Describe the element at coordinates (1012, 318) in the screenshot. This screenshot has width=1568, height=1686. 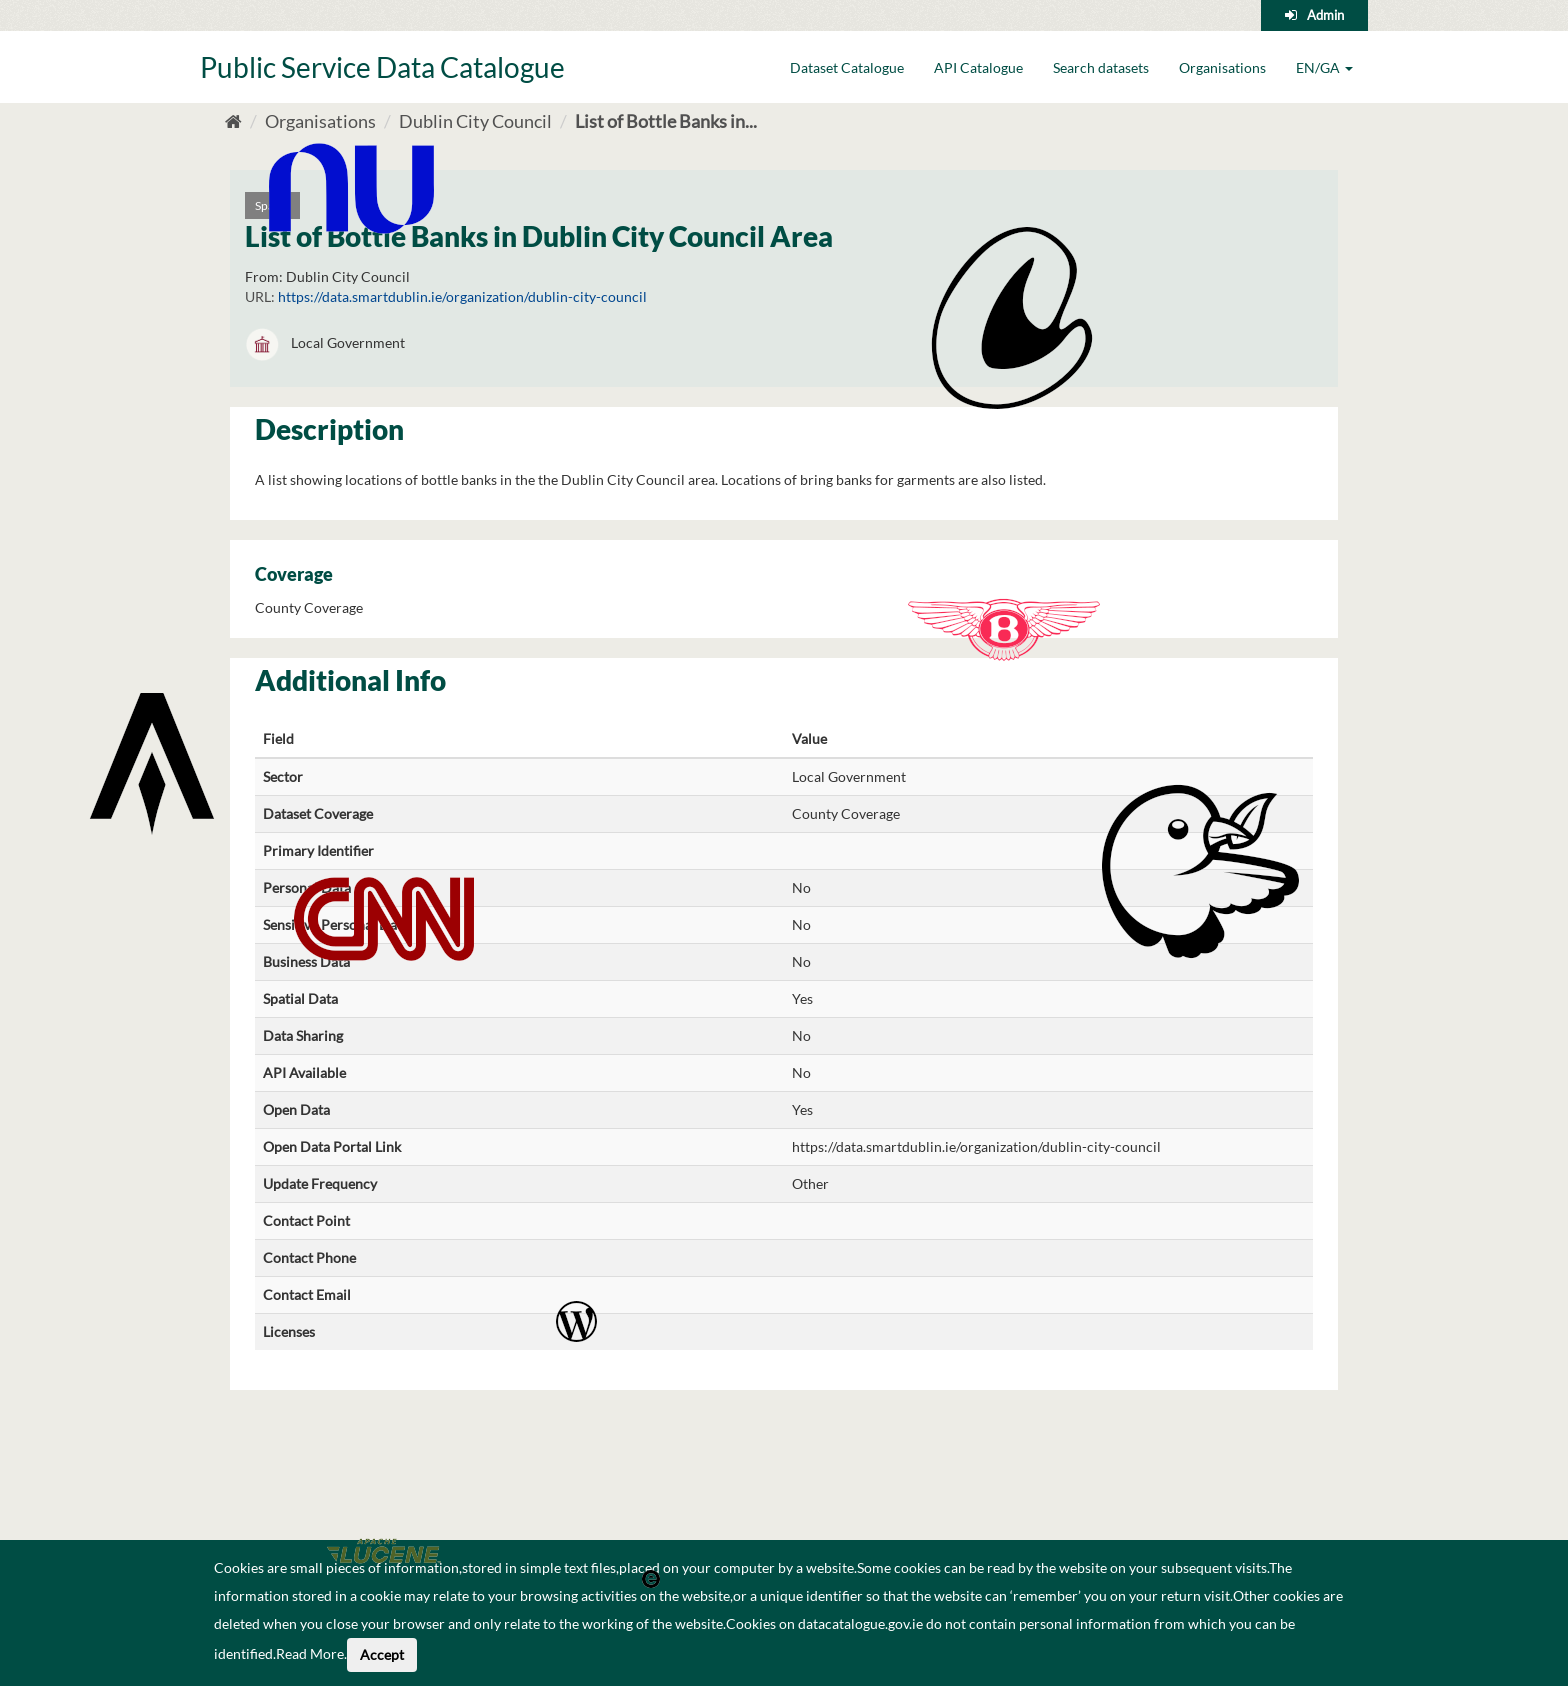
I see `crewai logo` at that location.